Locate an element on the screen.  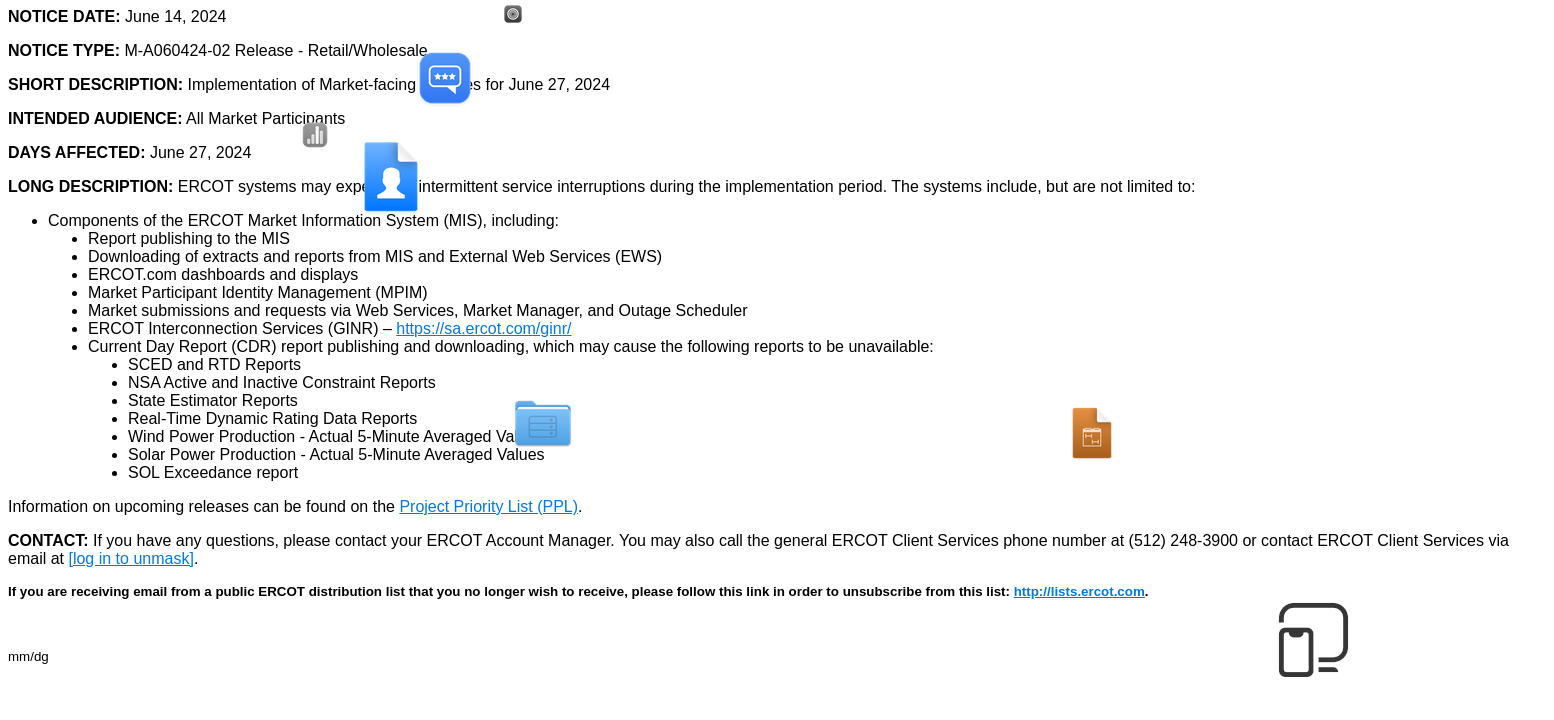
open zen browser app is located at coordinates (513, 14).